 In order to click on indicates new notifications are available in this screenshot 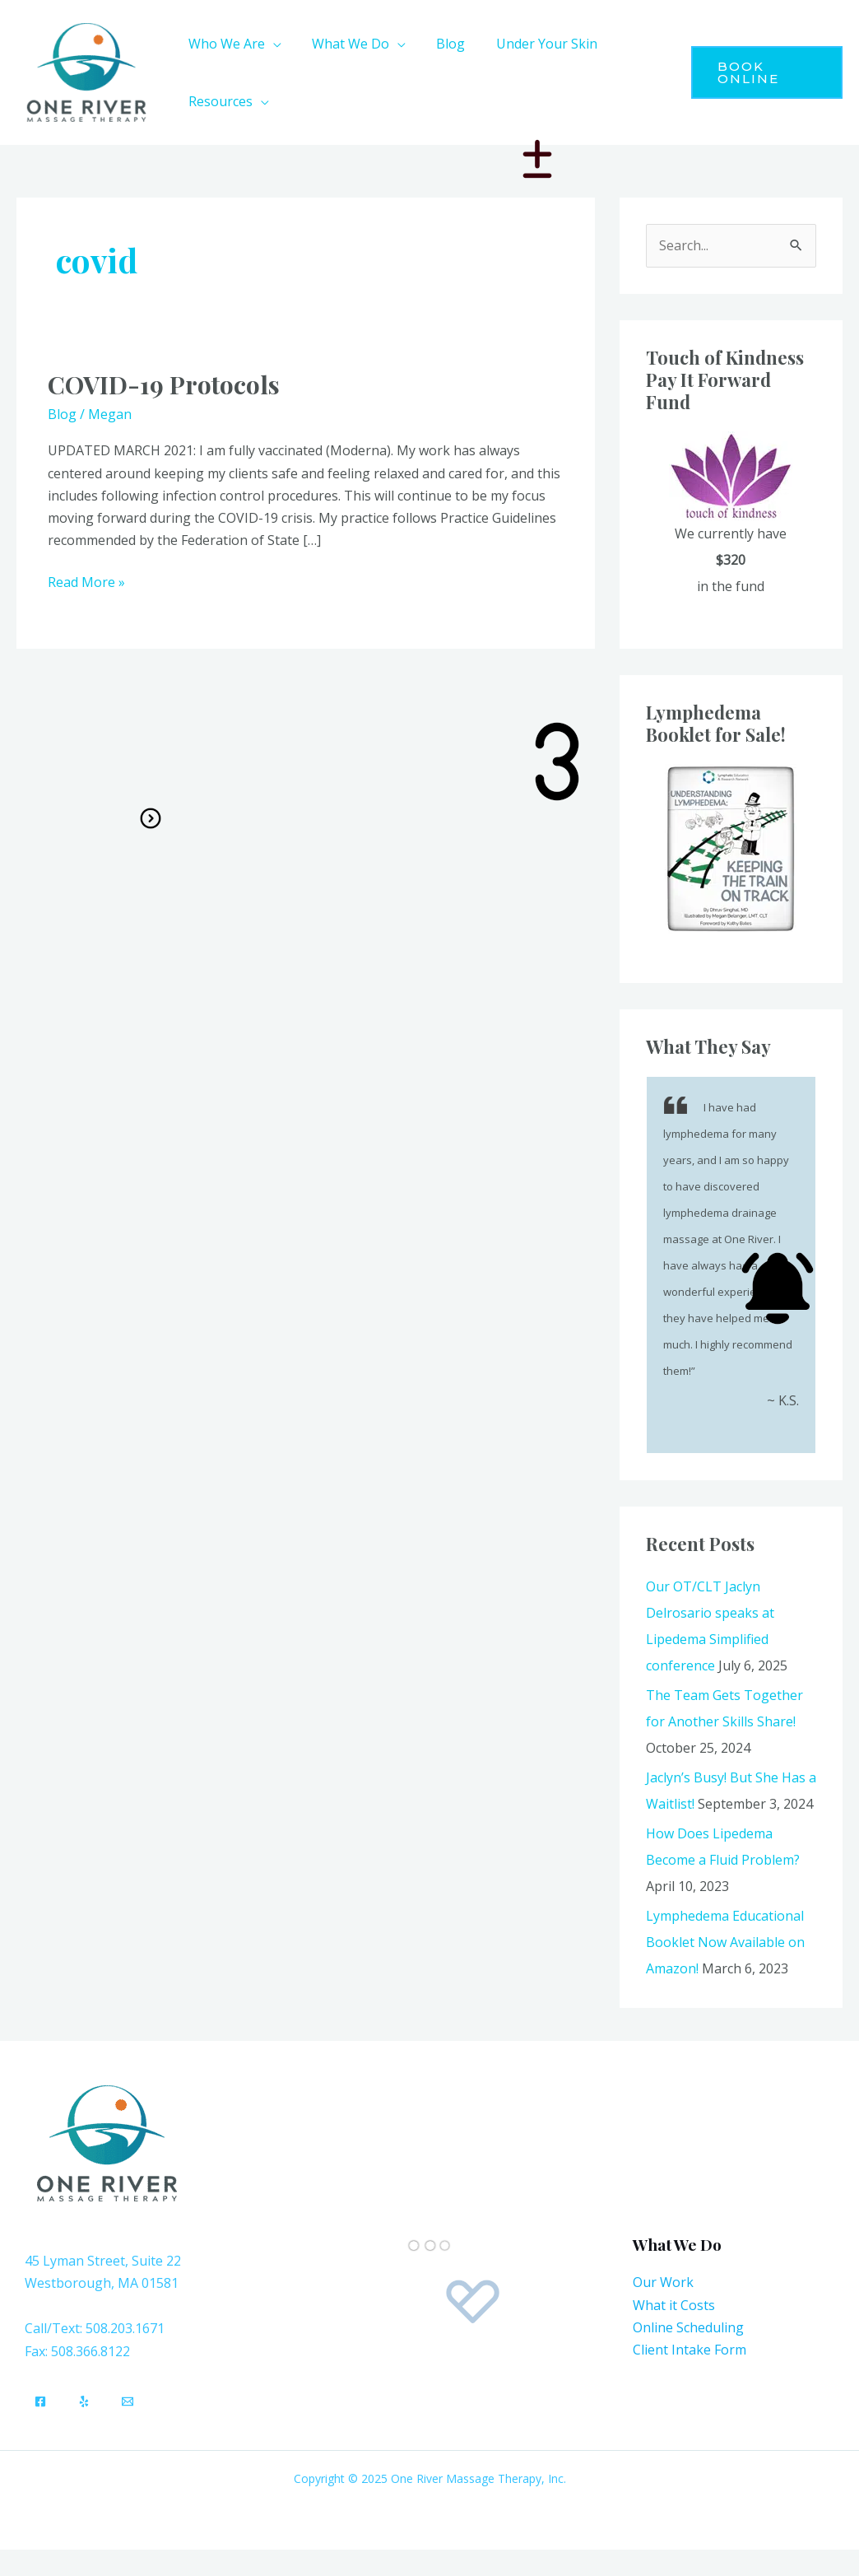, I will do `click(778, 1288)`.